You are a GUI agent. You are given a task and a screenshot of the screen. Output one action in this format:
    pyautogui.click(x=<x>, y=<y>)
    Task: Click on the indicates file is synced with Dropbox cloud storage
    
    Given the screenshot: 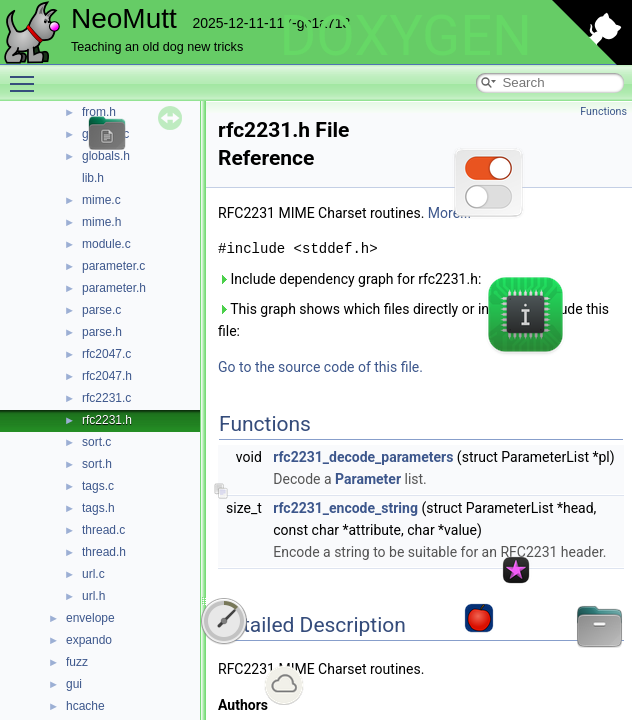 What is the action you would take?
    pyautogui.click(x=284, y=685)
    